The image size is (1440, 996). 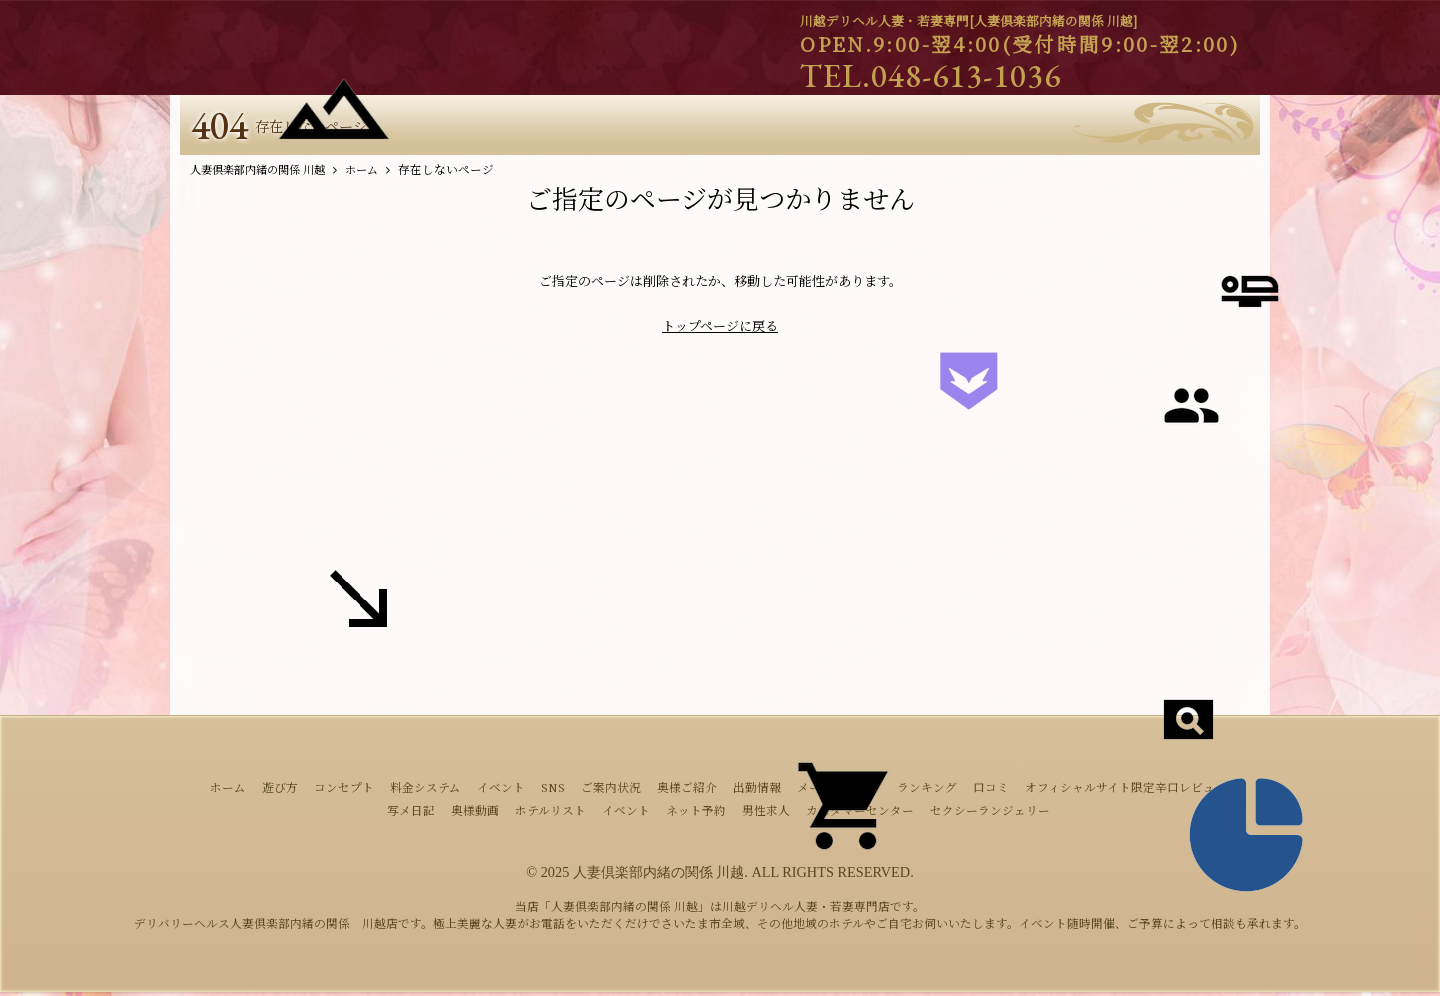 What do you see at coordinates (846, 806) in the screenshot?
I see `view your shopping cart` at bounding box center [846, 806].